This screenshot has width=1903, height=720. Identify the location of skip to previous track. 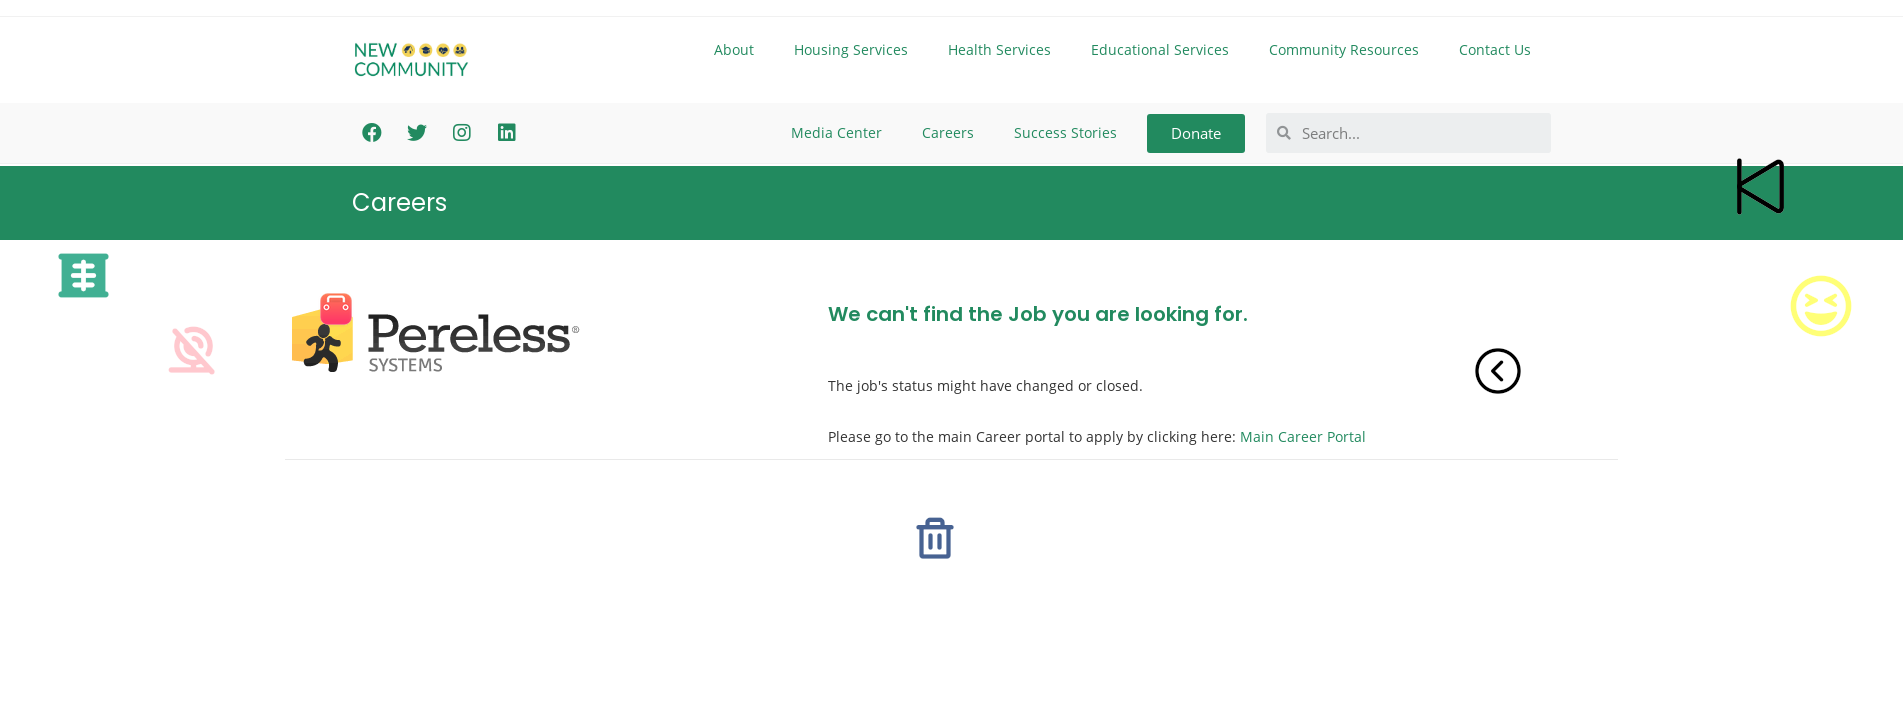
(1760, 186).